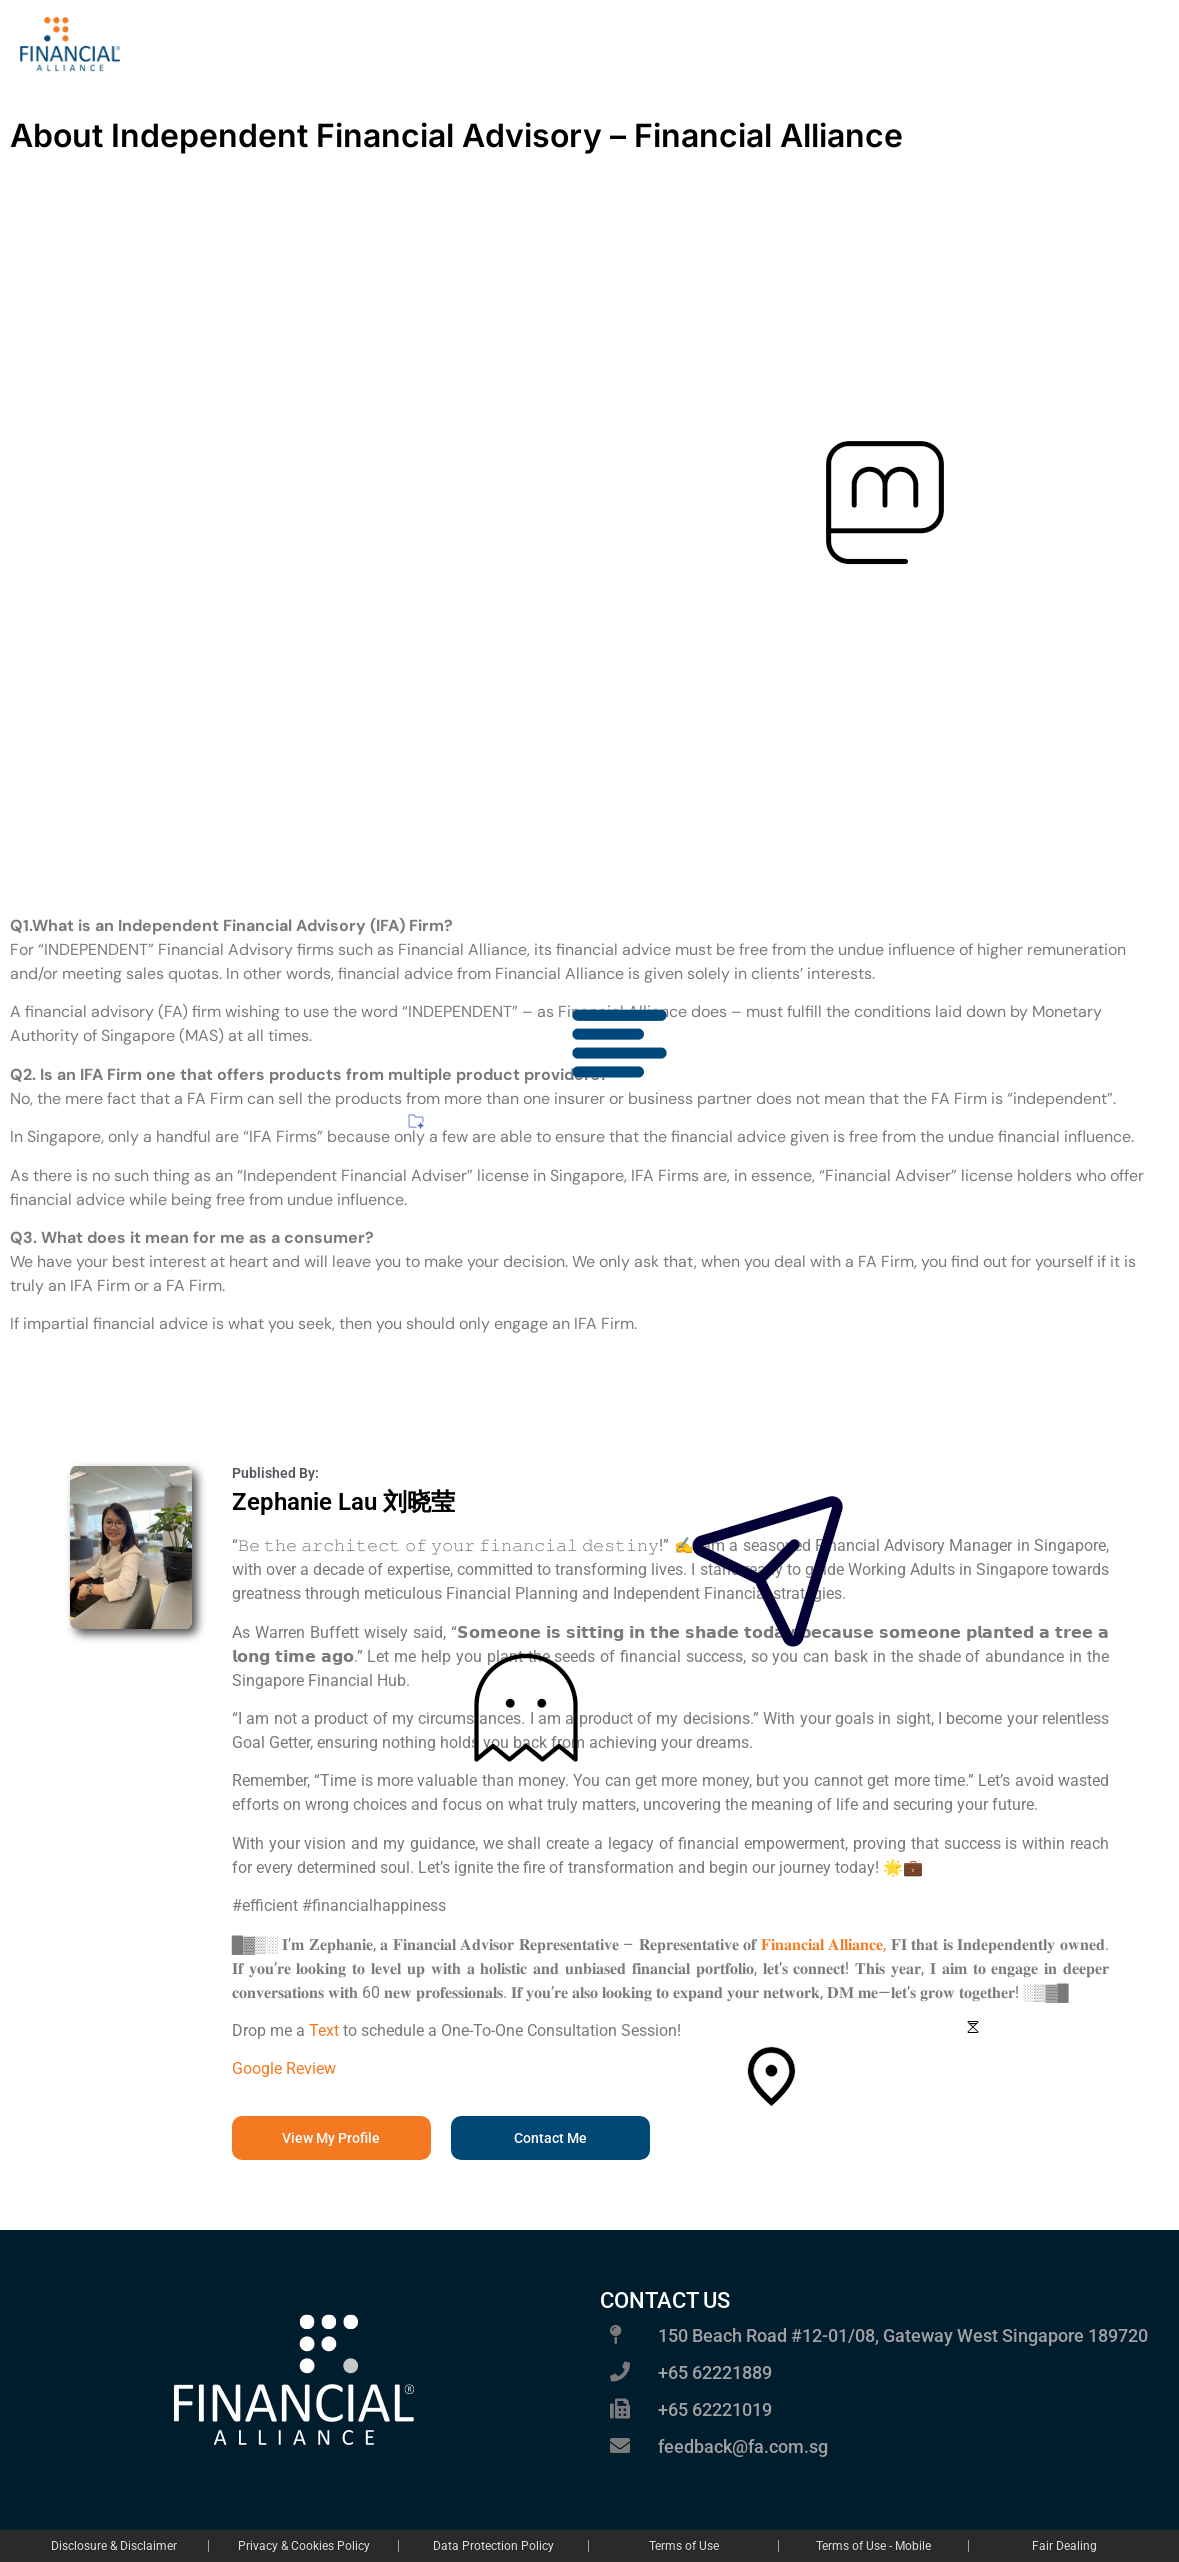 The width and height of the screenshot is (1179, 2562). Describe the element at coordinates (619, 1045) in the screenshot. I see `align text to the left` at that location.